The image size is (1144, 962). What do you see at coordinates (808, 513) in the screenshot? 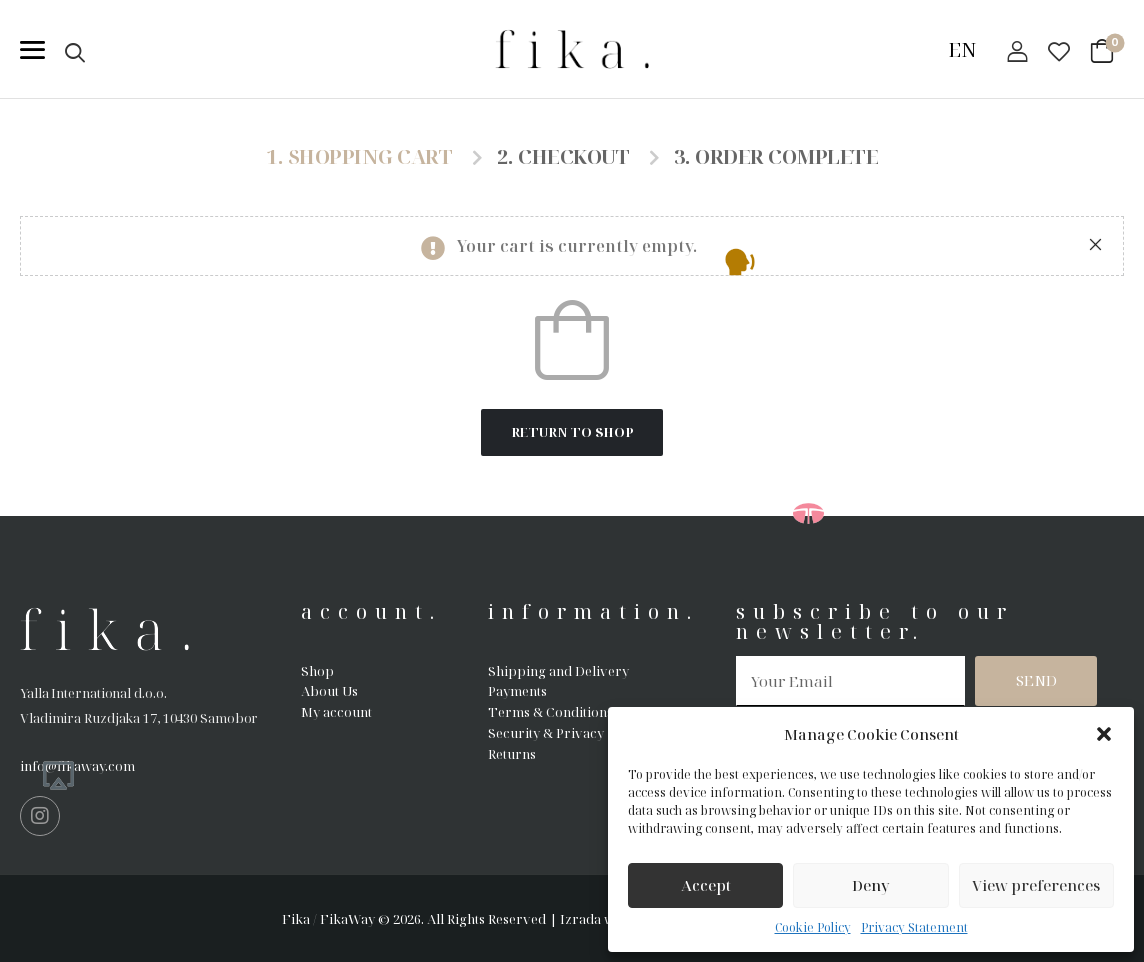
I see `tata group company logo` at bounding box center [808, 513].